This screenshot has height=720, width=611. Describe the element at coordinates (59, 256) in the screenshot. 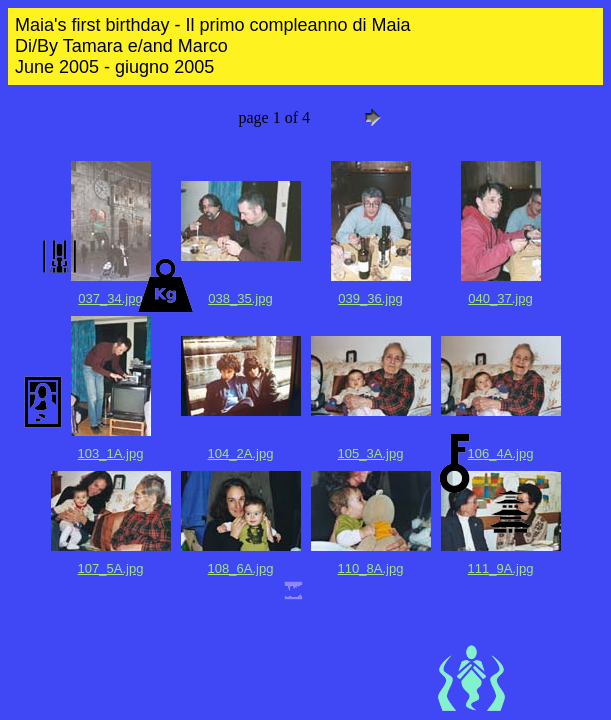

I see `indicates a prisoner or incarcerated character` at that location.